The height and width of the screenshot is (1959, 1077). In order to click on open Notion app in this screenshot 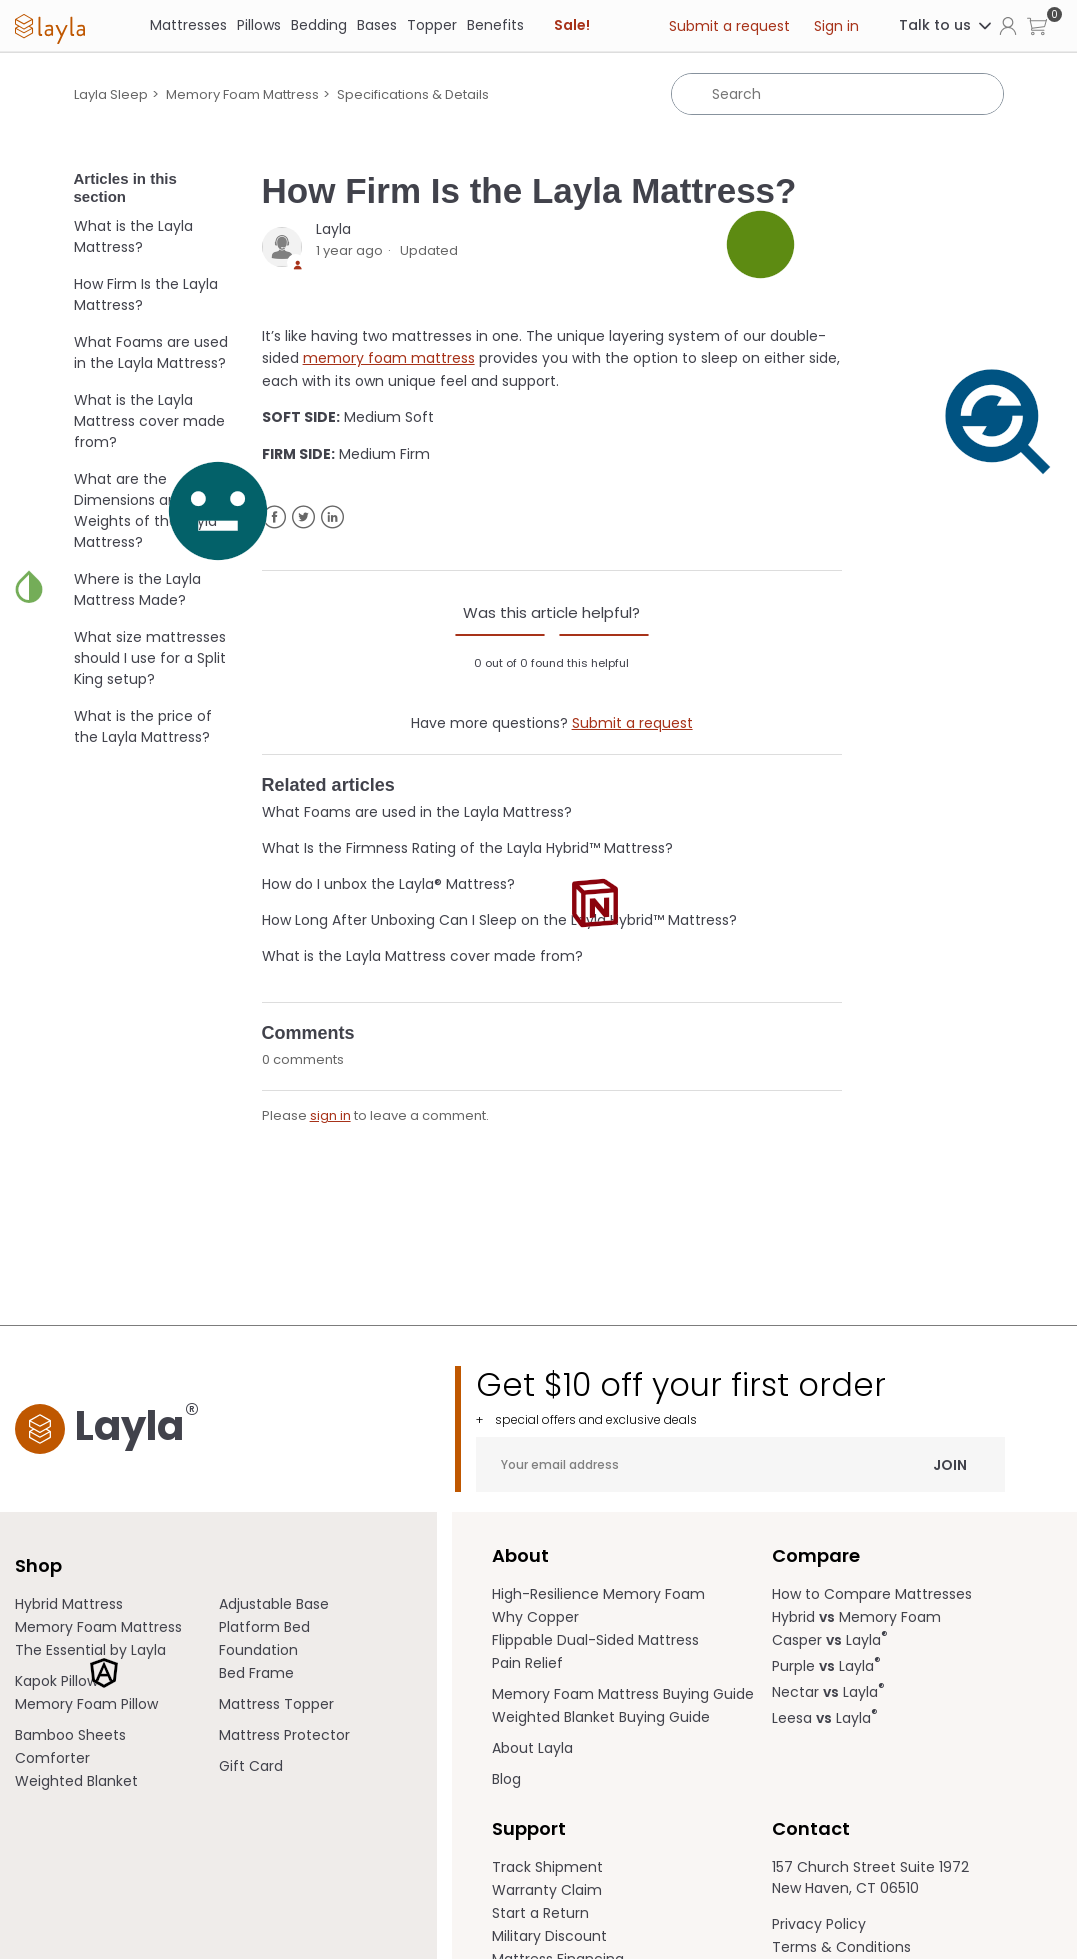, I will do `click(595, 903)`.